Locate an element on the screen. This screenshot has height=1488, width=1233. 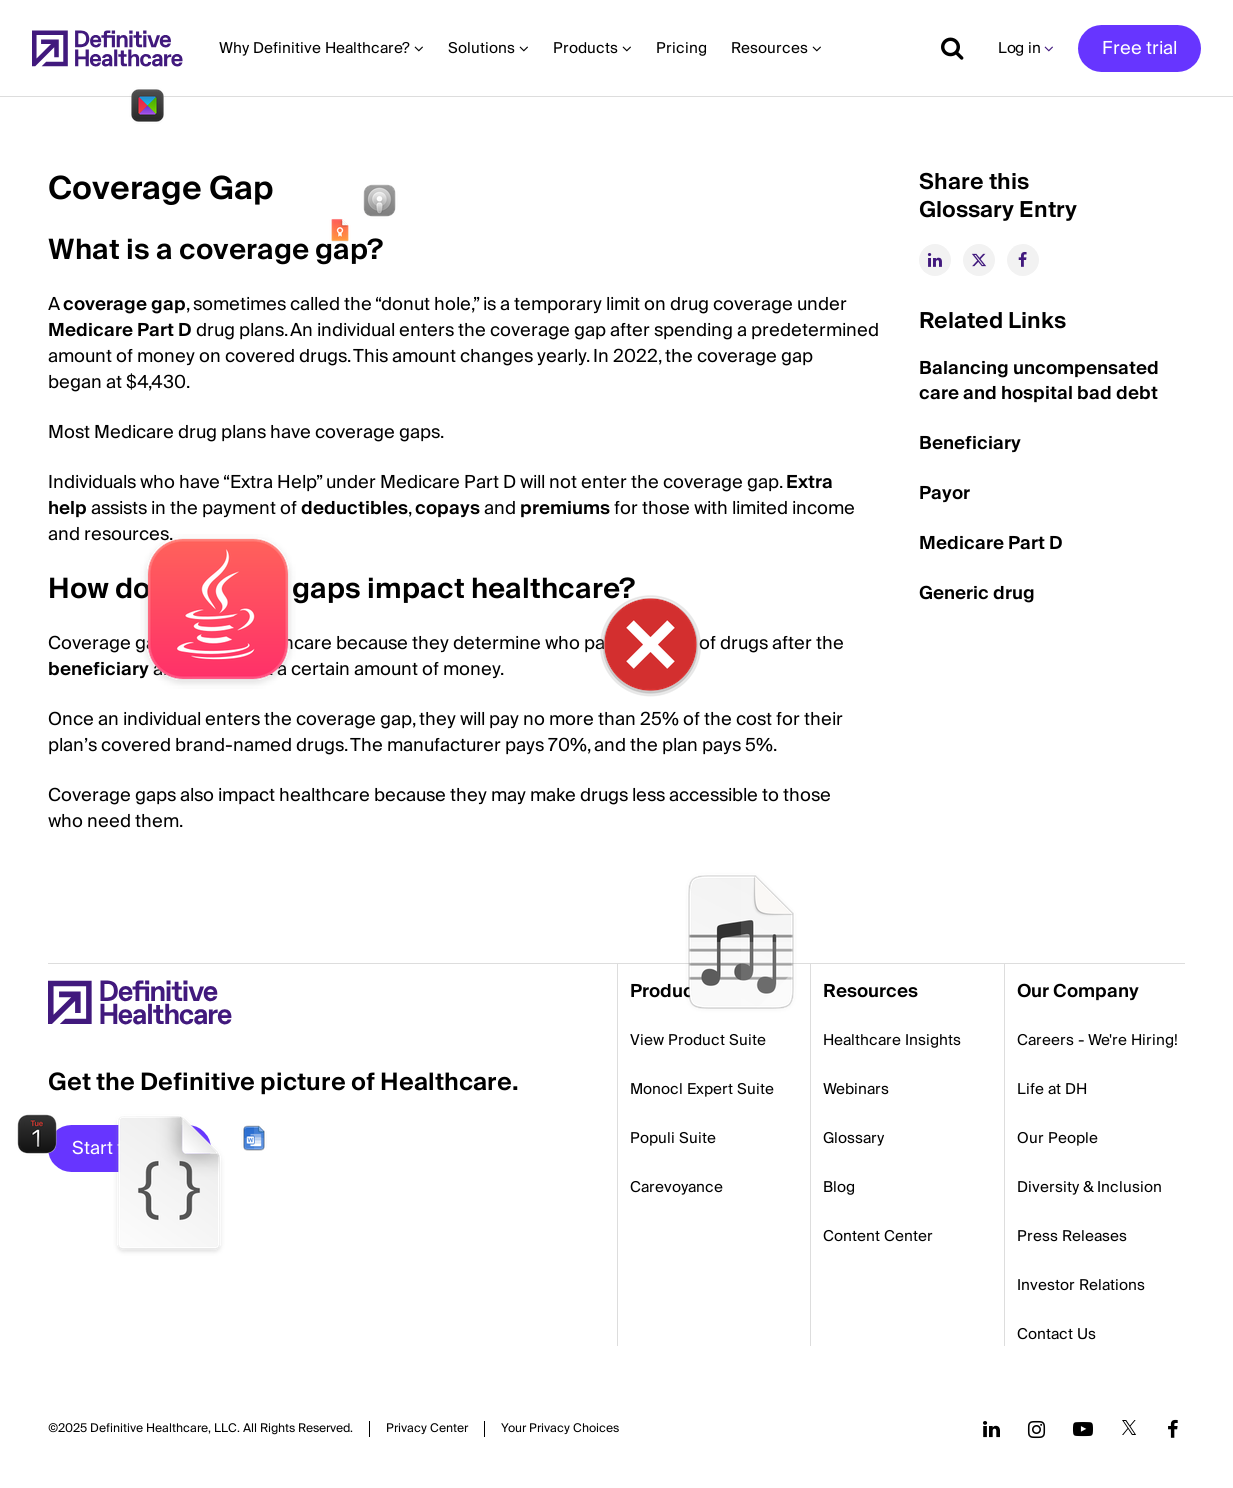
an eMelody ringtone or melody file is located at coordinates (741, 942).